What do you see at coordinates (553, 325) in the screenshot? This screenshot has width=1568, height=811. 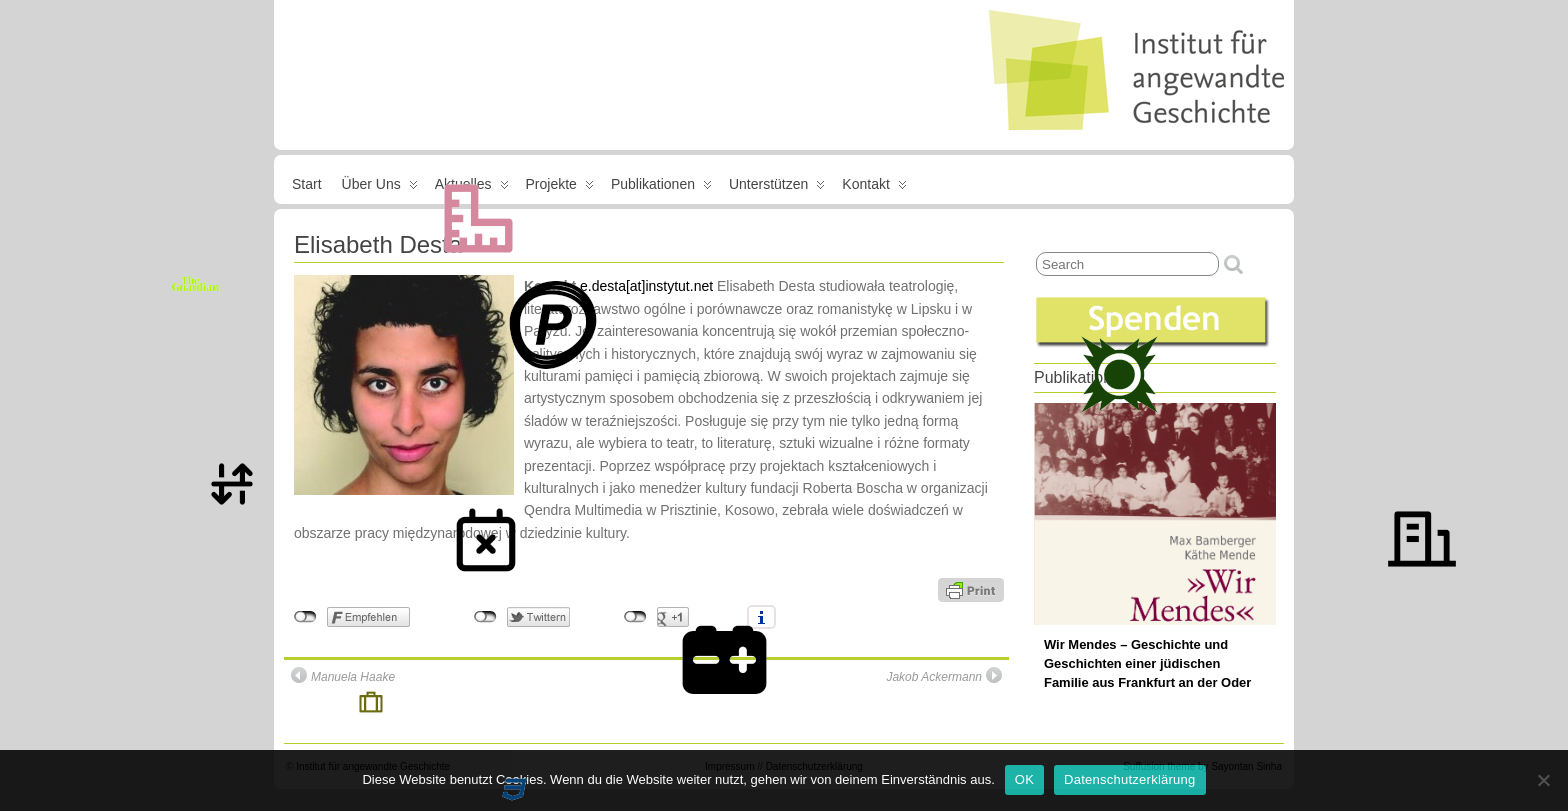 I see `open Paperspace cloud computing platform` at bounding box center [553, 325].